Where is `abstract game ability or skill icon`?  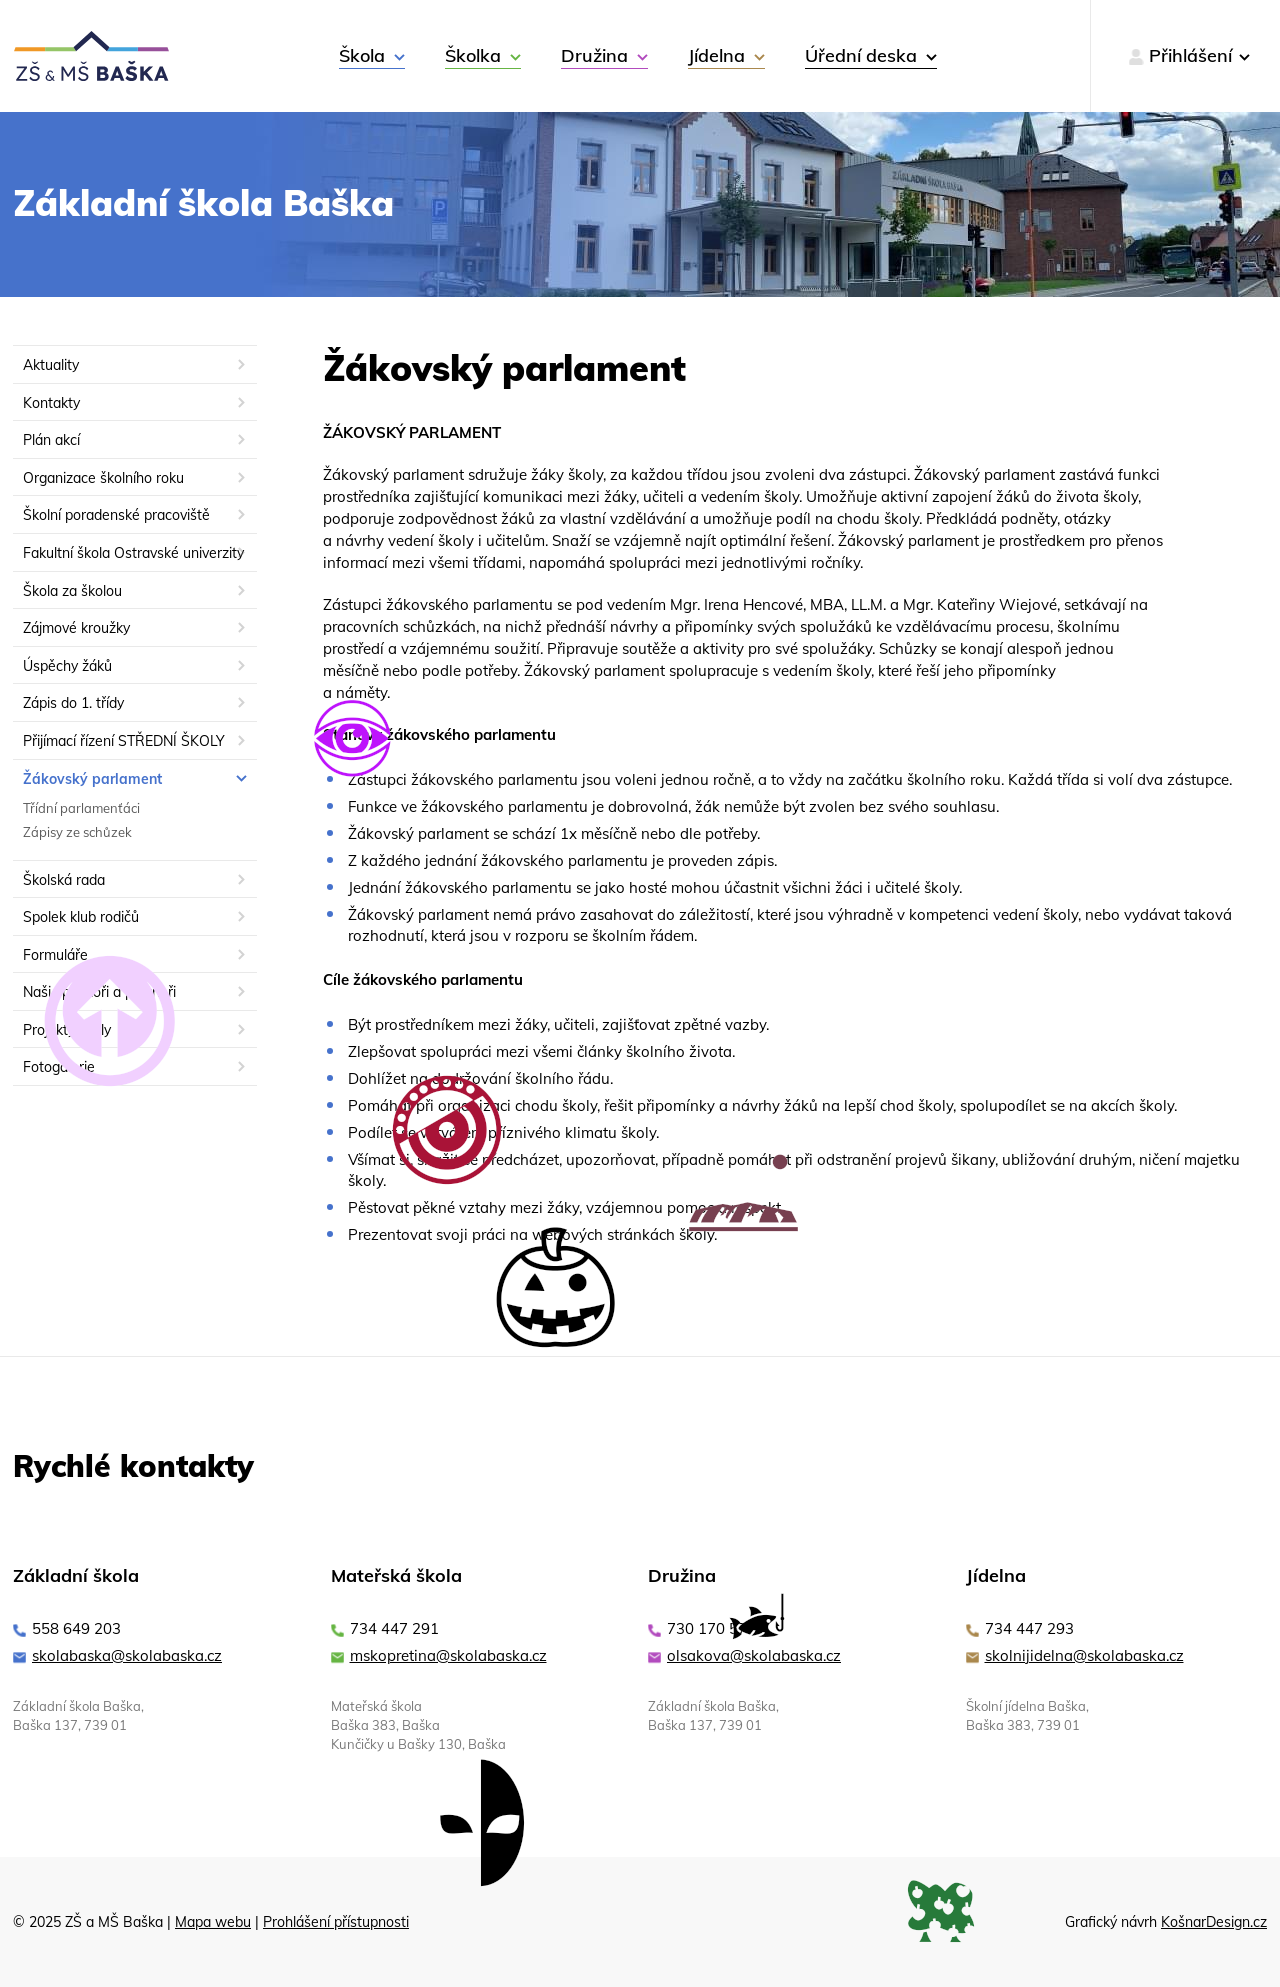
abstract game ability or skill icon is located at coordinates (447, 1130).